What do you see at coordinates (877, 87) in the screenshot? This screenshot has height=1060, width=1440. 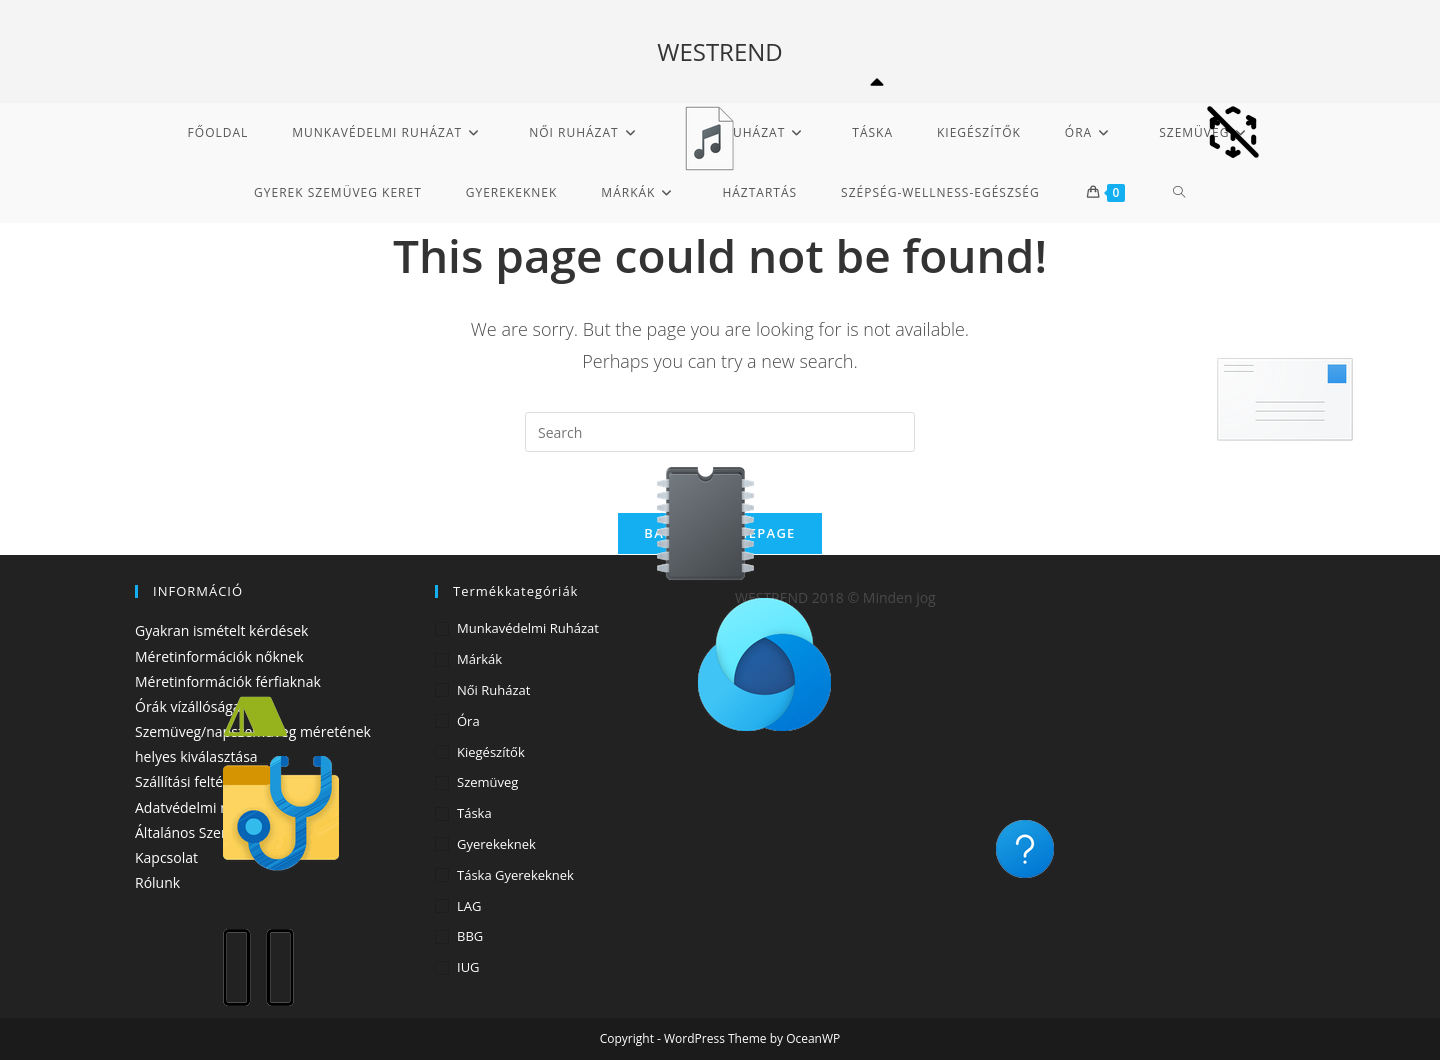 I see `sort items in ascending order` at bounding box center [877, 87].